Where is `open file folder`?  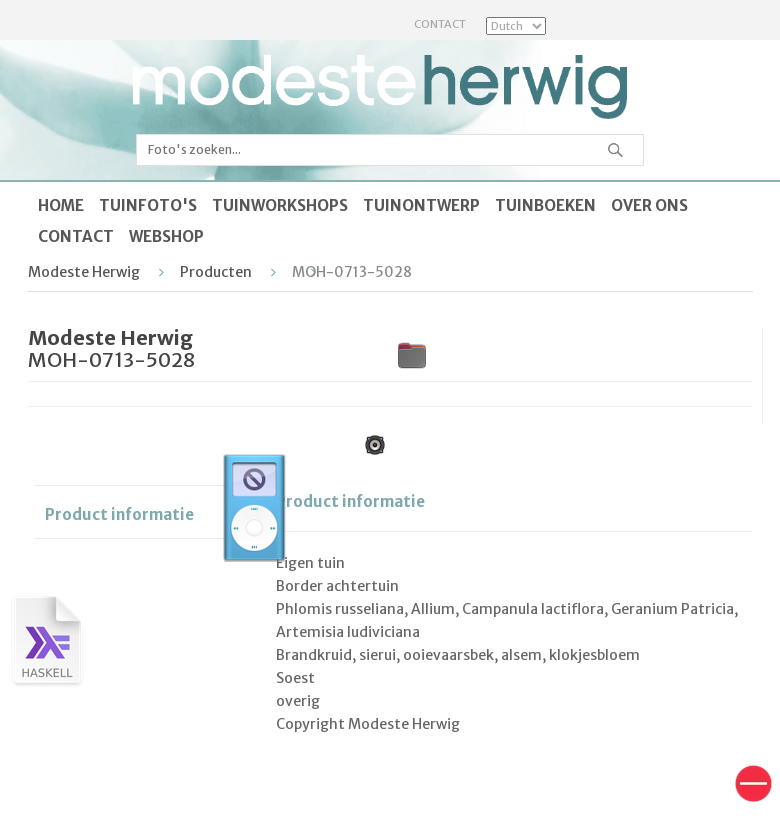 open file folder is located at coordinates (412, 355).